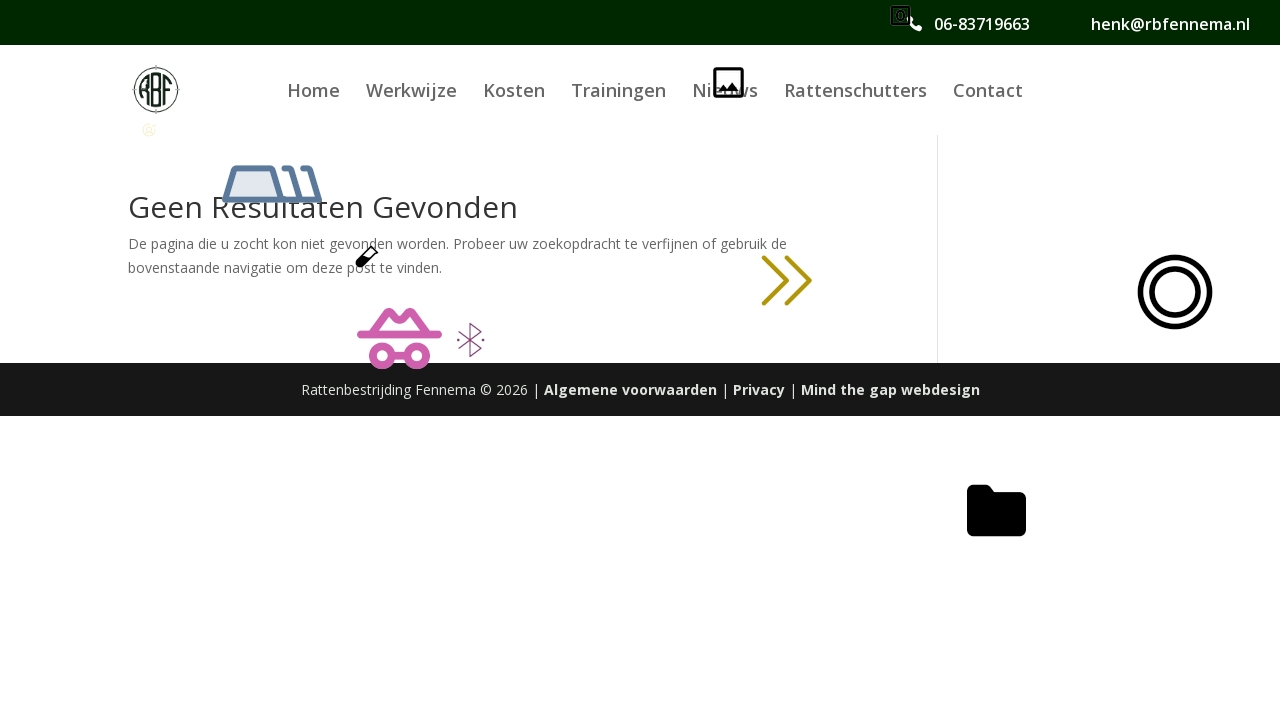 This screenshot has width=1280, height=720. What do you see at coordinates (1175, 292) in the screenshot?
I see `start recording audio or video` at bounding box center [1175, 292].